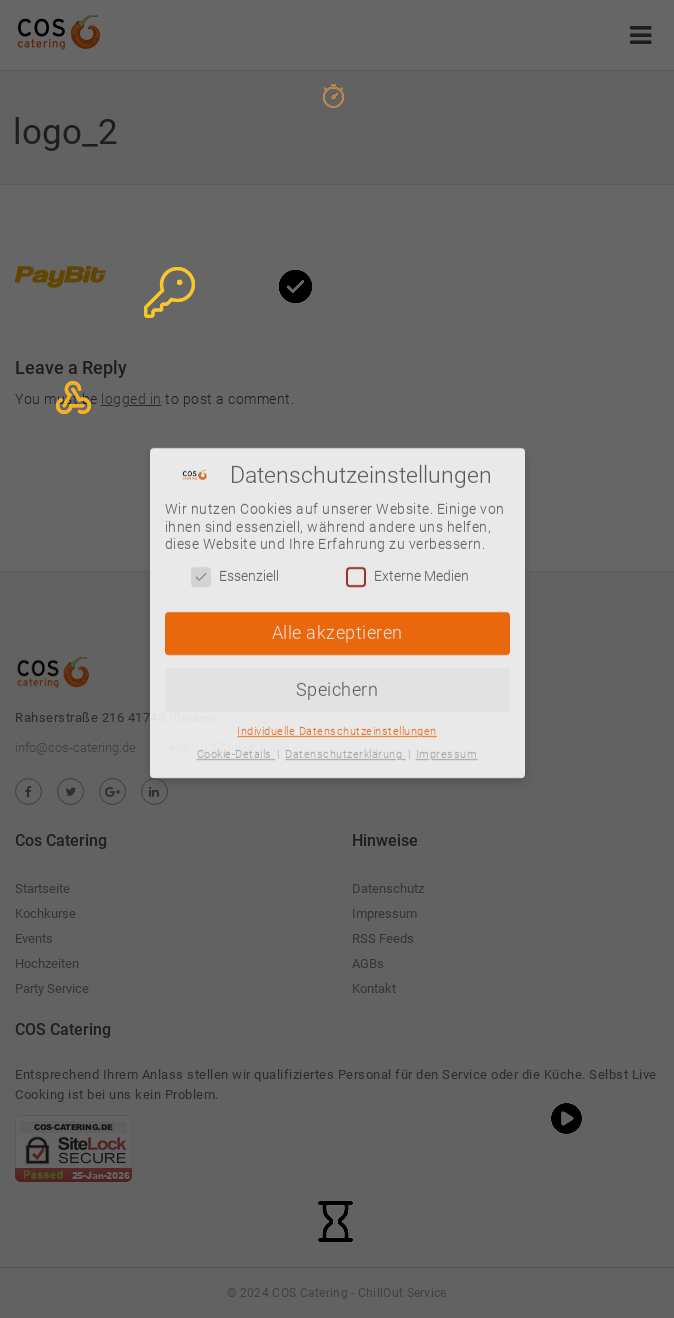 This screenshot has height=1318, width=674. Describe the element at coordinates (335, 1221) in the screenshot. I see `indicates a process is in progress or loading` at that location.